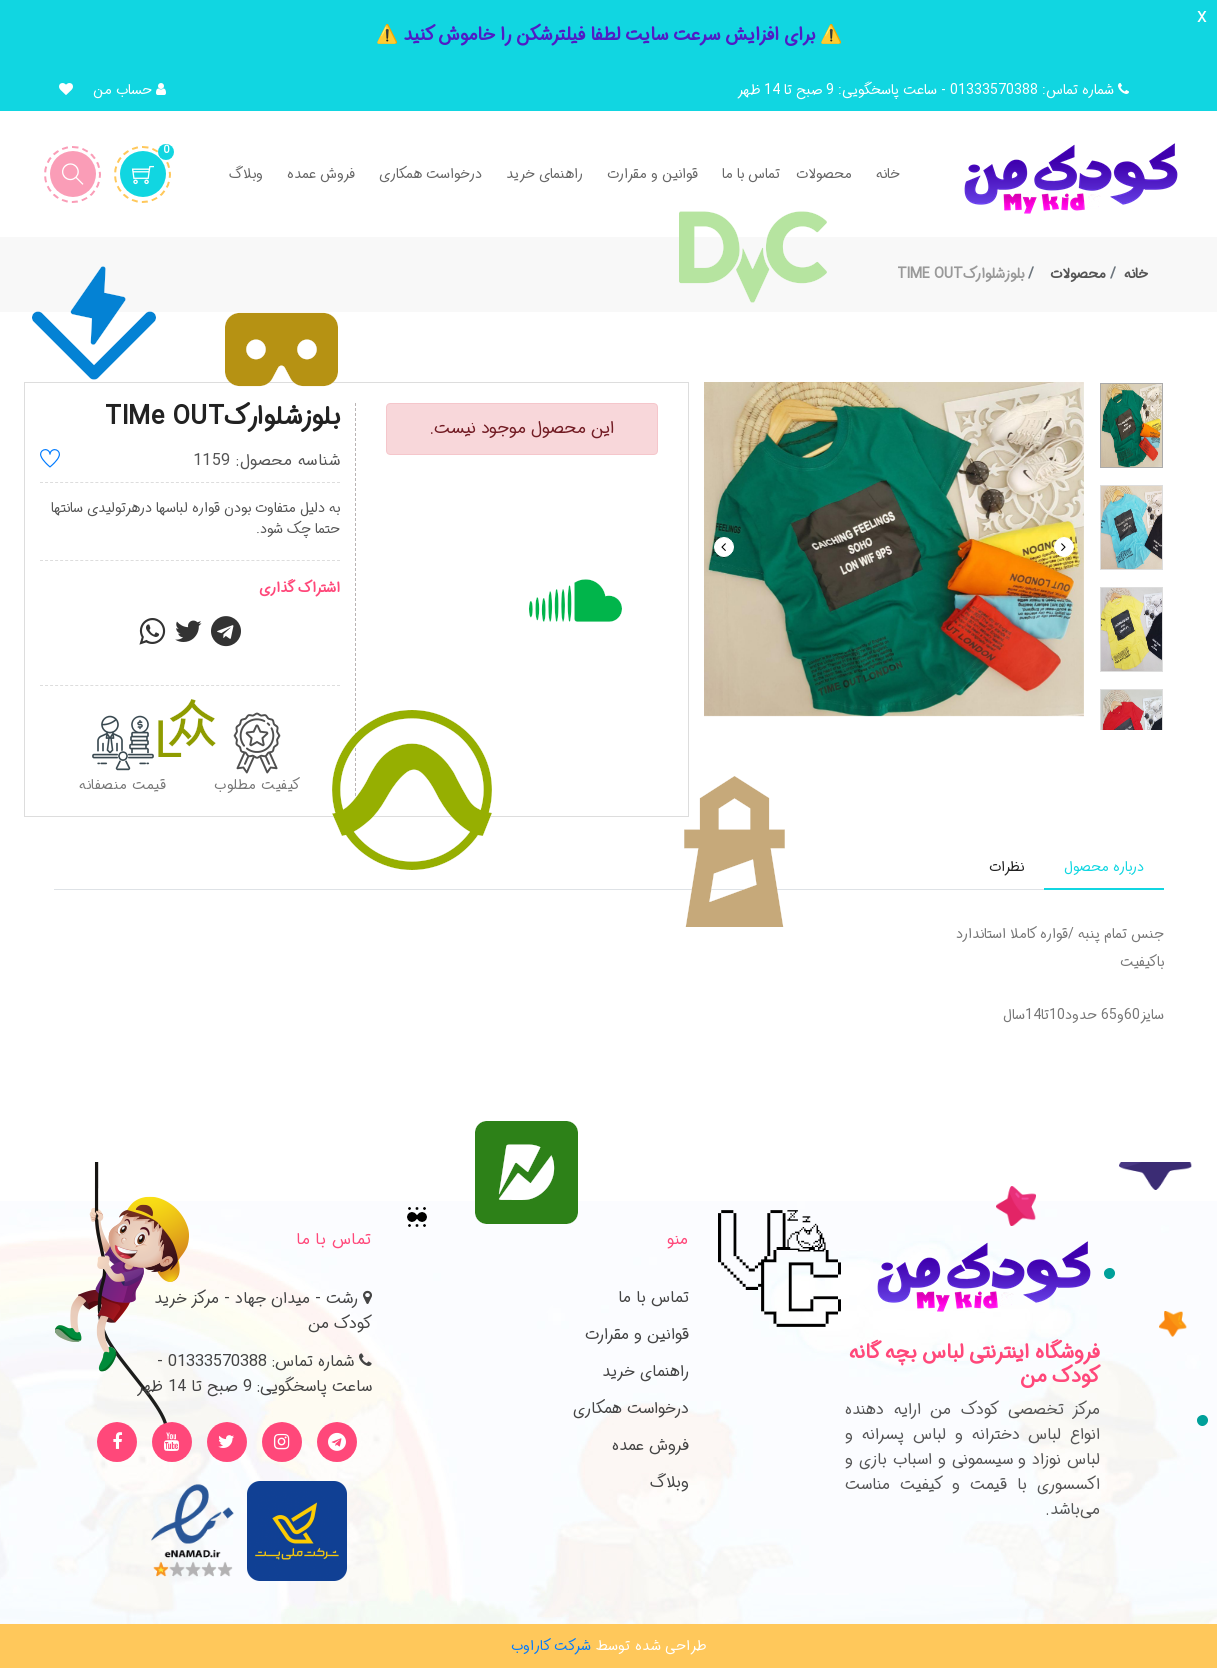 The width and height of the screenshot is (1217, 1668). Describe the element at coordinates (575, 598) in the screenshot. I see `open soundcloud app` at that location.